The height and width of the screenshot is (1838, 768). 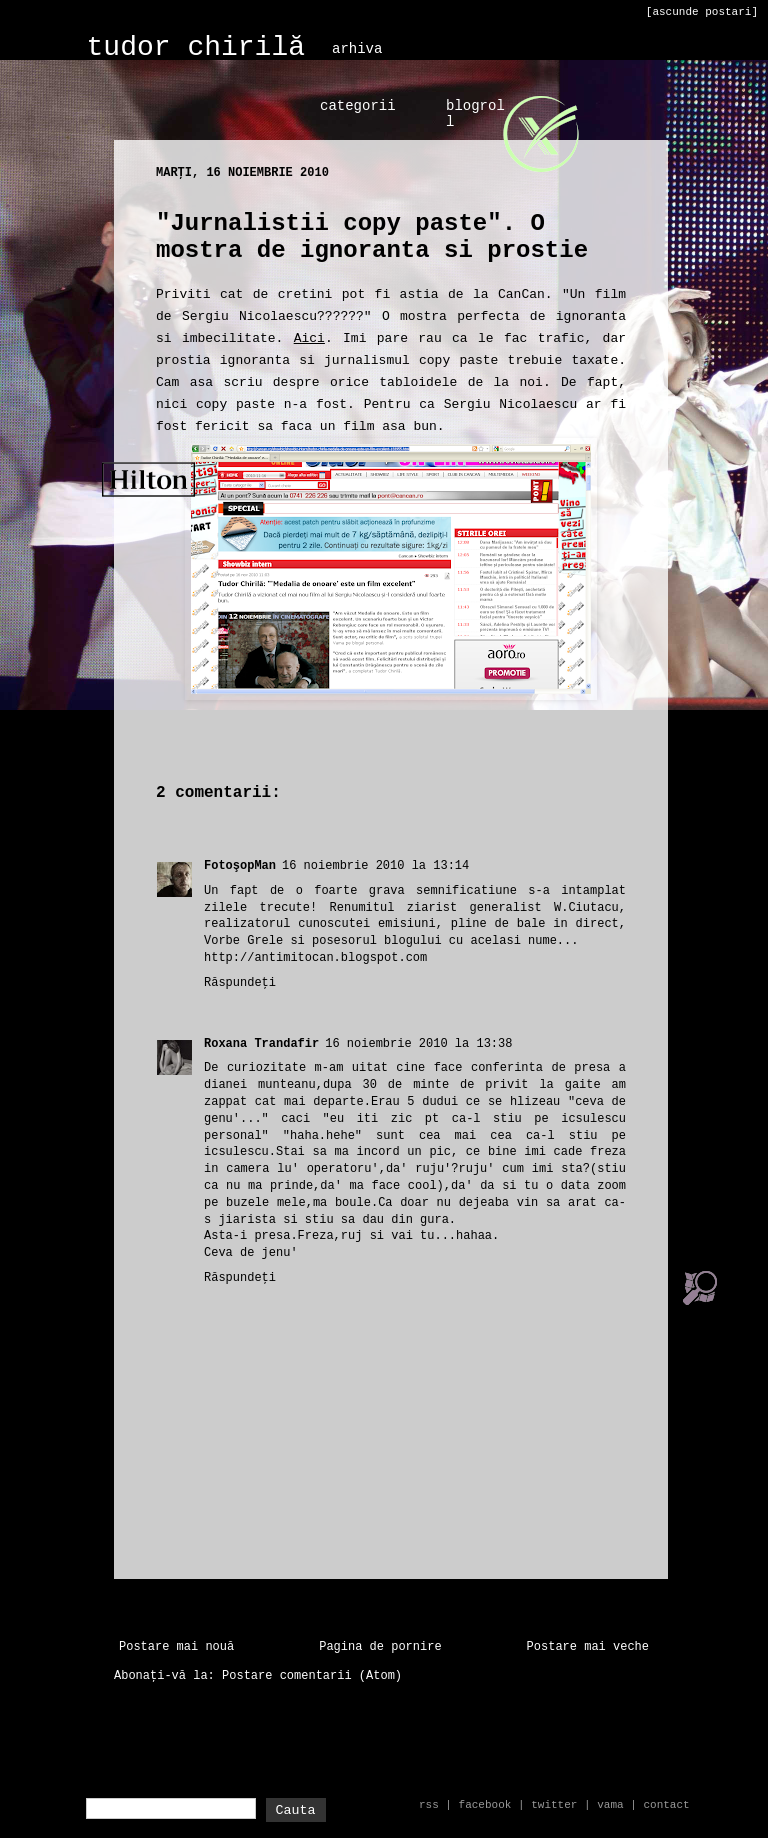 What do you see at coordinates (700, 1288) in the screenshot?
I see `open OpenStreetMap application` at bounding box center [700, 1288].